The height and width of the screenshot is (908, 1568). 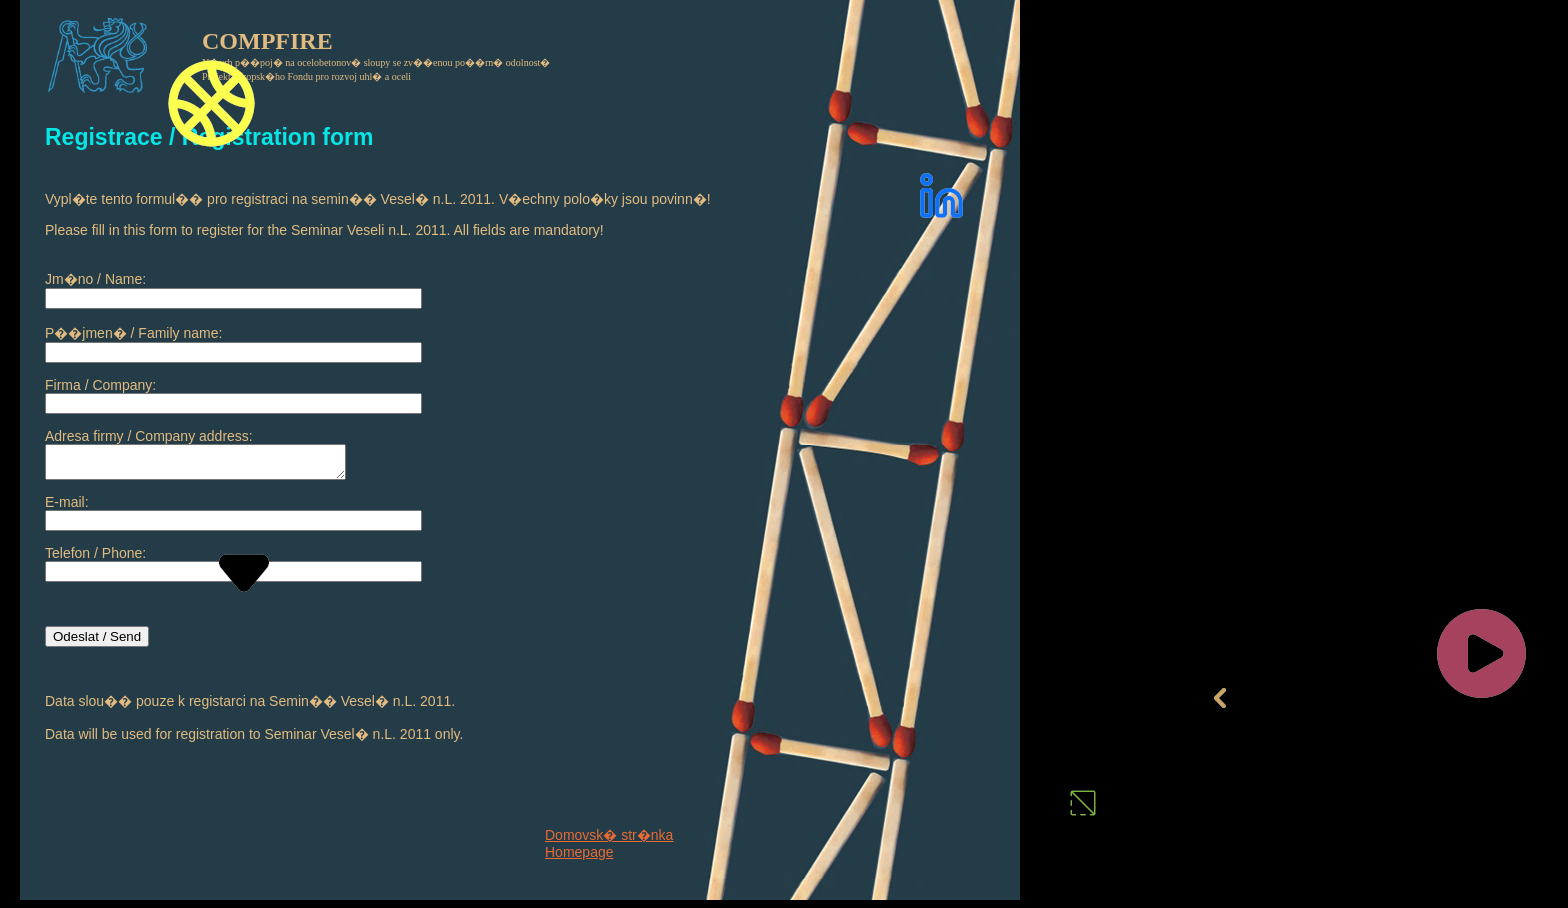 I want to click on access basketball or sports-related content, so click(x=211, y=103).